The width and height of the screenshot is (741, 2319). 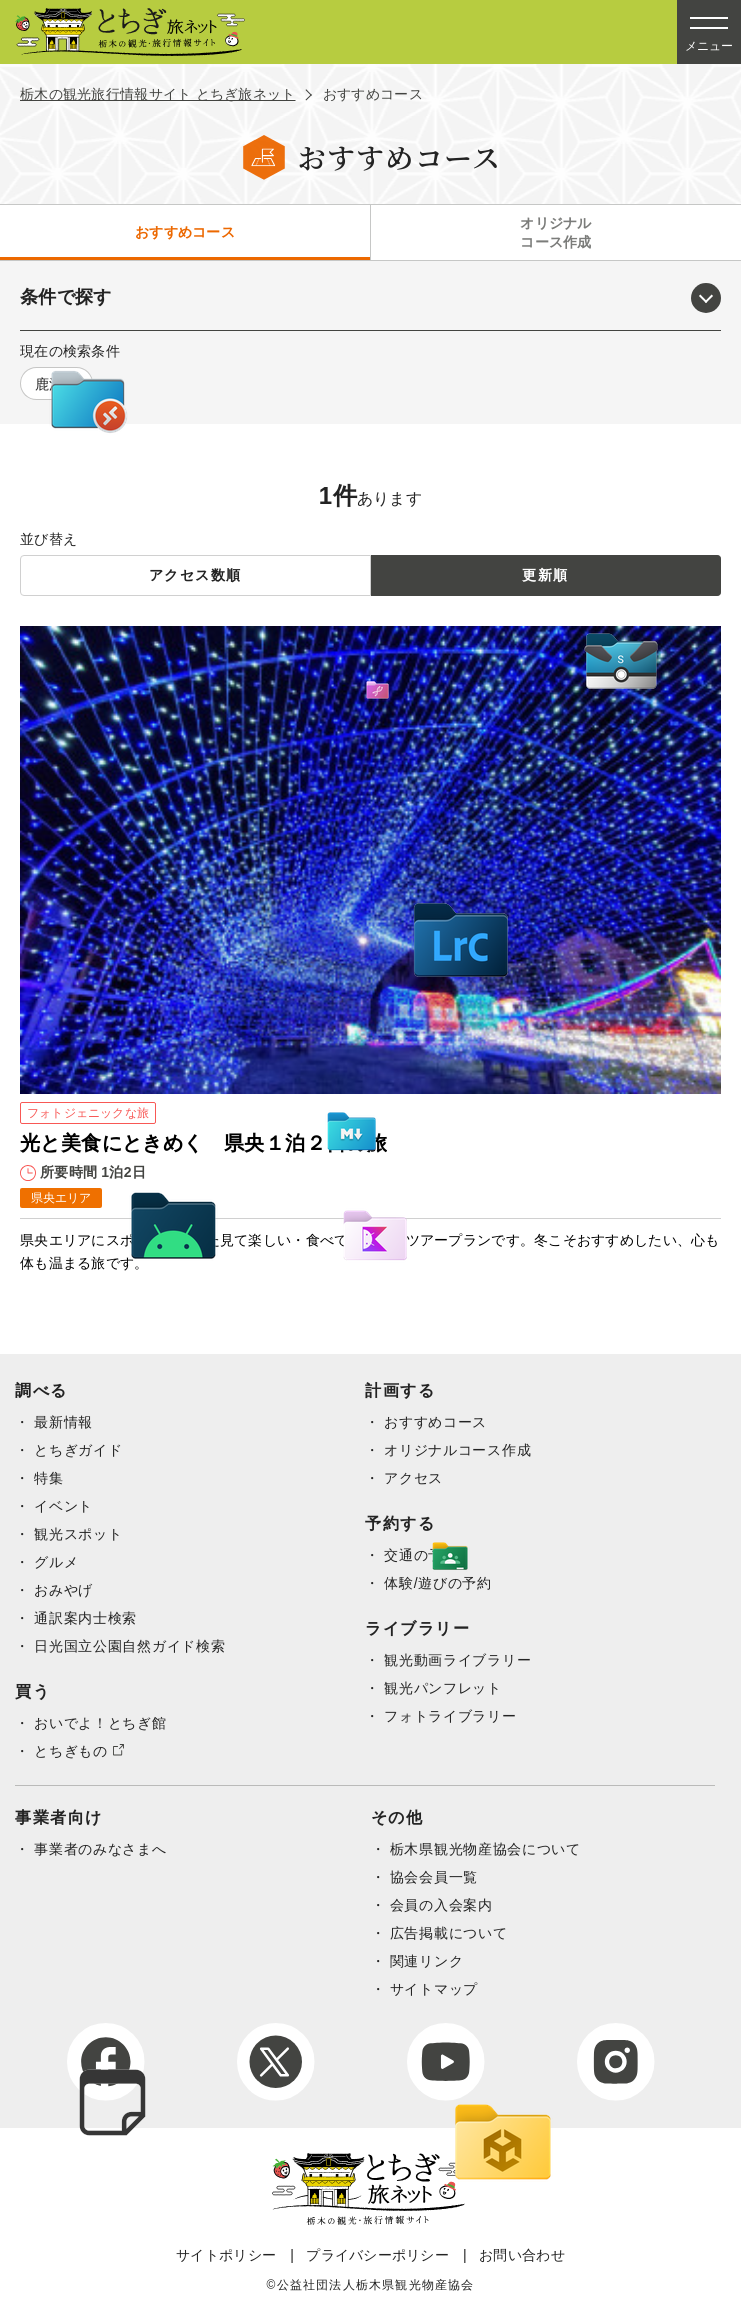 What do you see at coordinates (460, 942) in the screenshot?
I see `open adobe lightroom classic project folder` at bounding box center [460, 942].